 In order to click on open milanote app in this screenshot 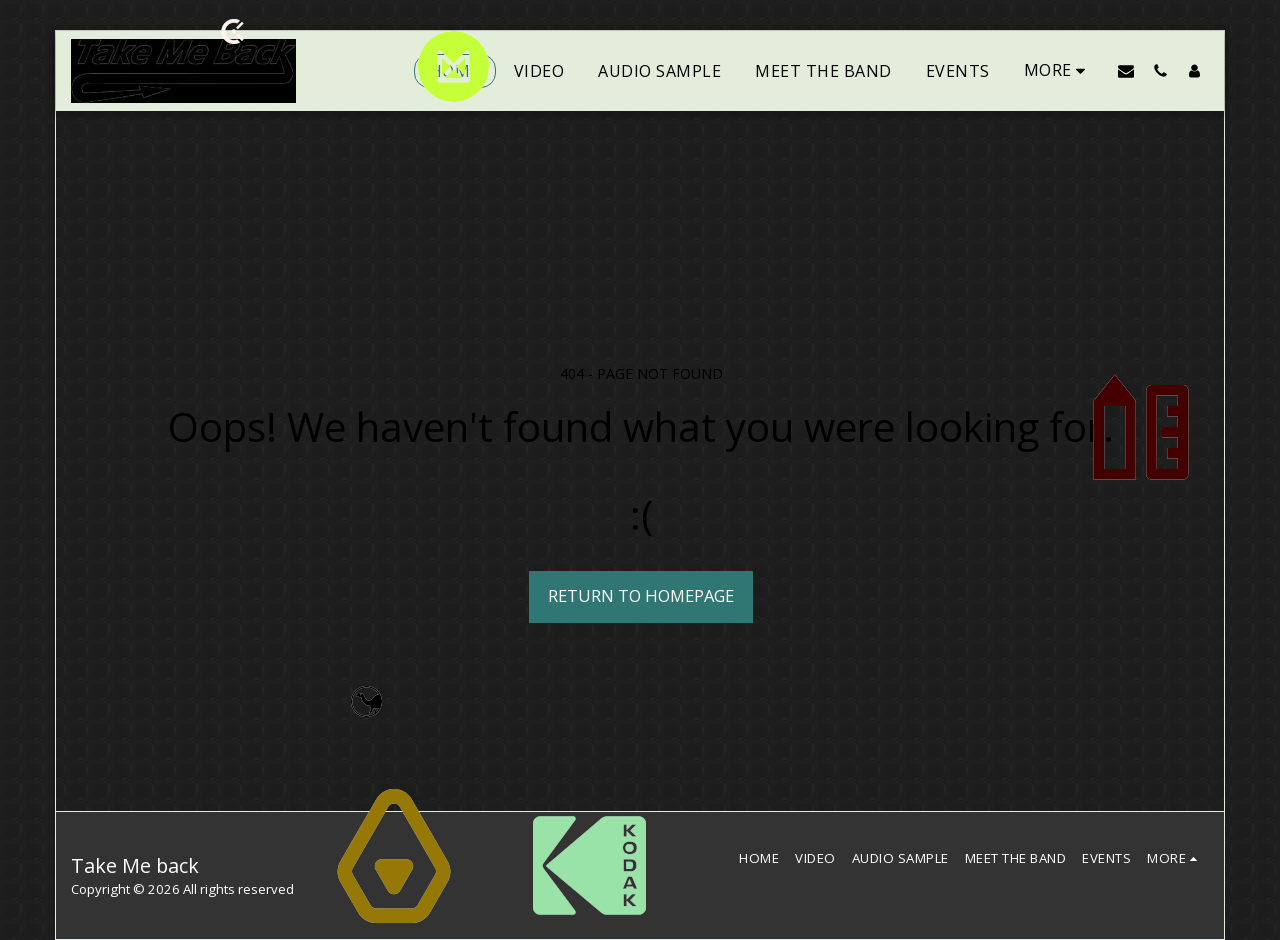, I will do `click(453, 66)`.